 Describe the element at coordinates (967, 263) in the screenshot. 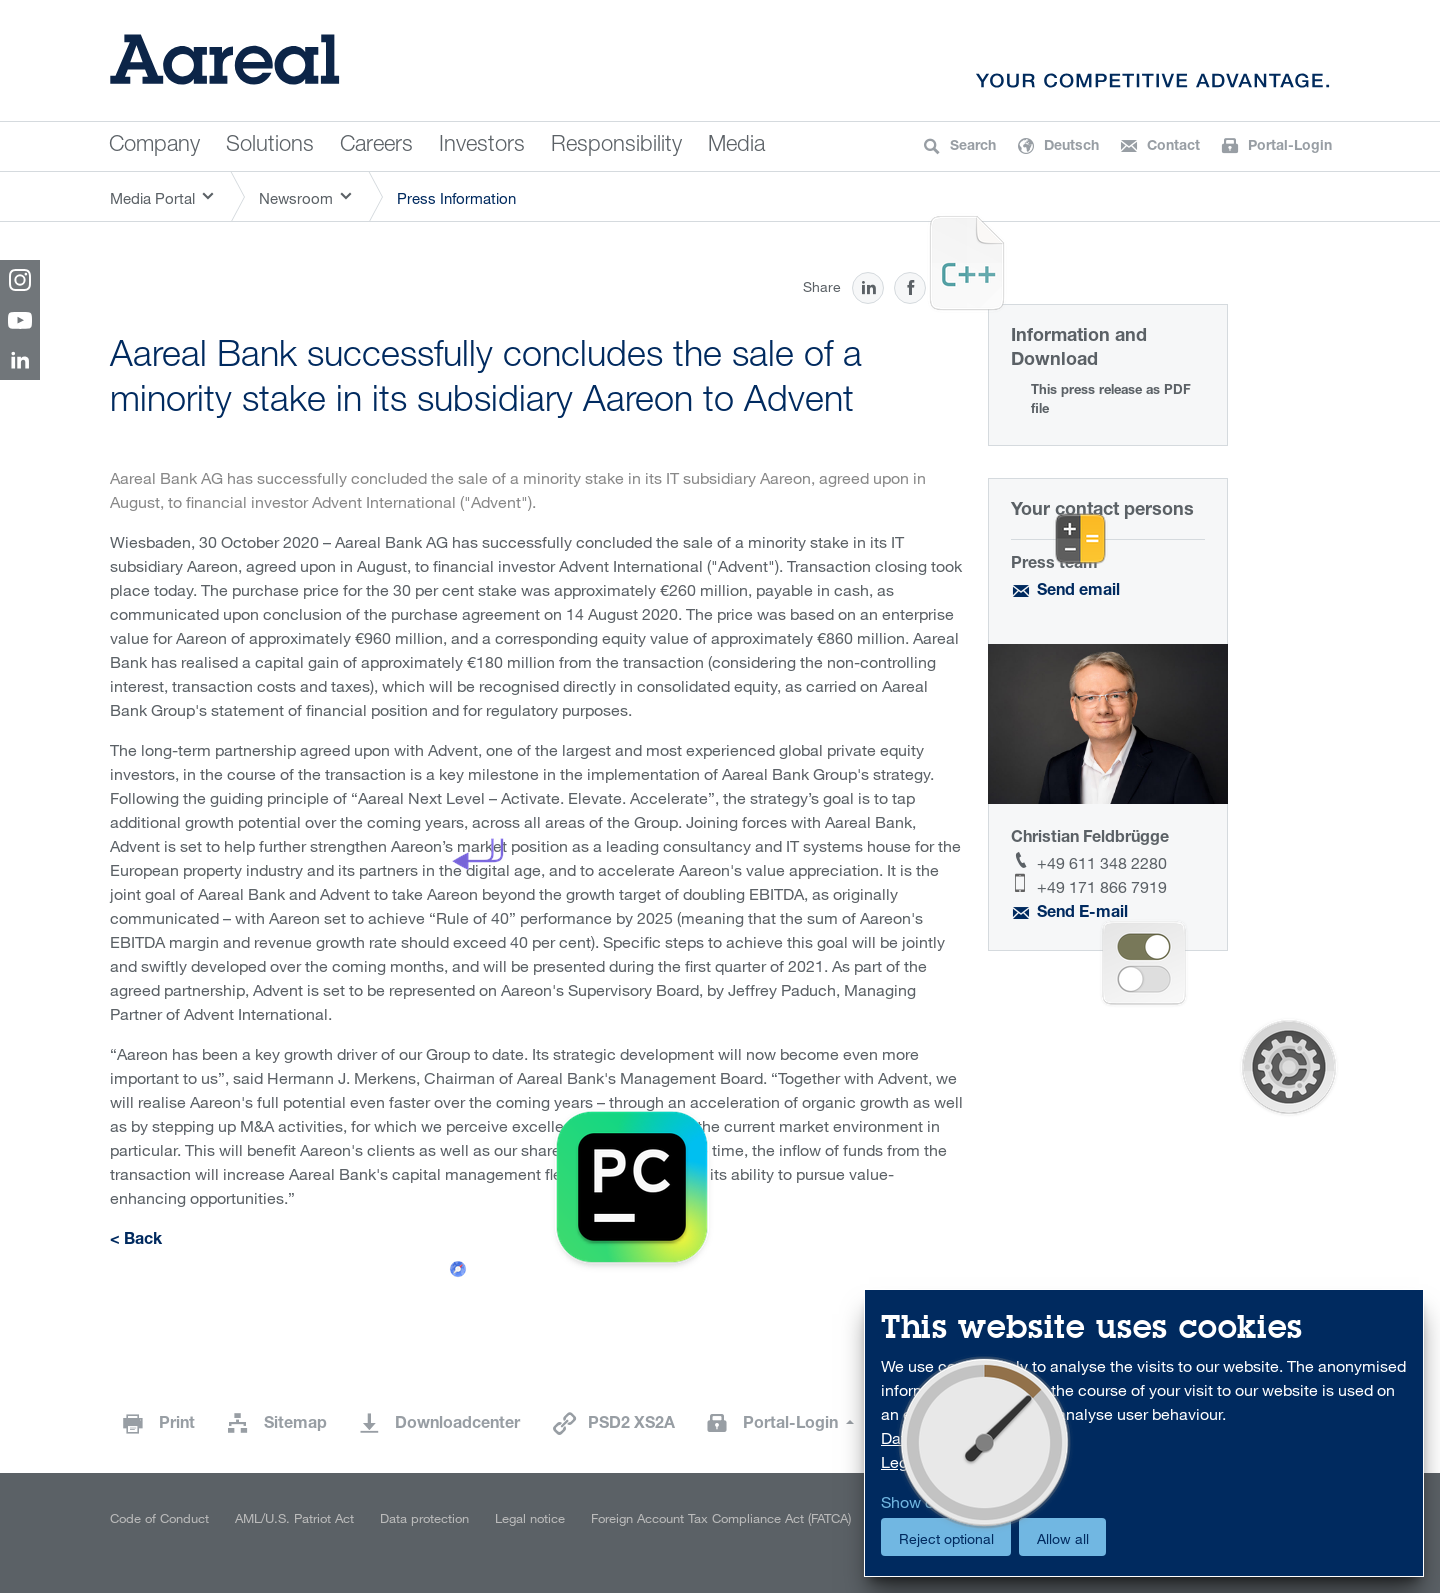

I see `a C++ source code file` at that location.